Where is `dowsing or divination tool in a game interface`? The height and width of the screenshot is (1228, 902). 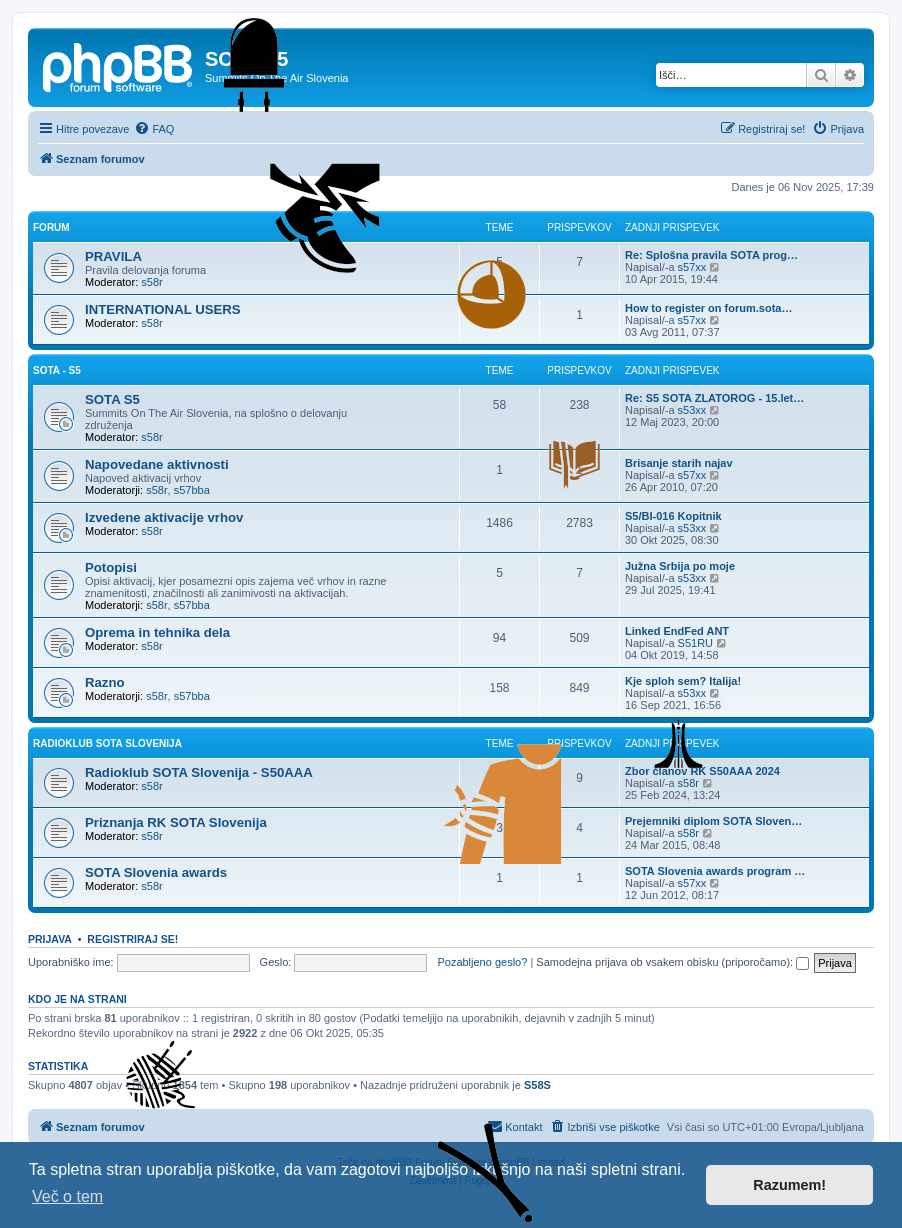
dowsing or divination tool in a game interface is located at coordinates (485, 1173).